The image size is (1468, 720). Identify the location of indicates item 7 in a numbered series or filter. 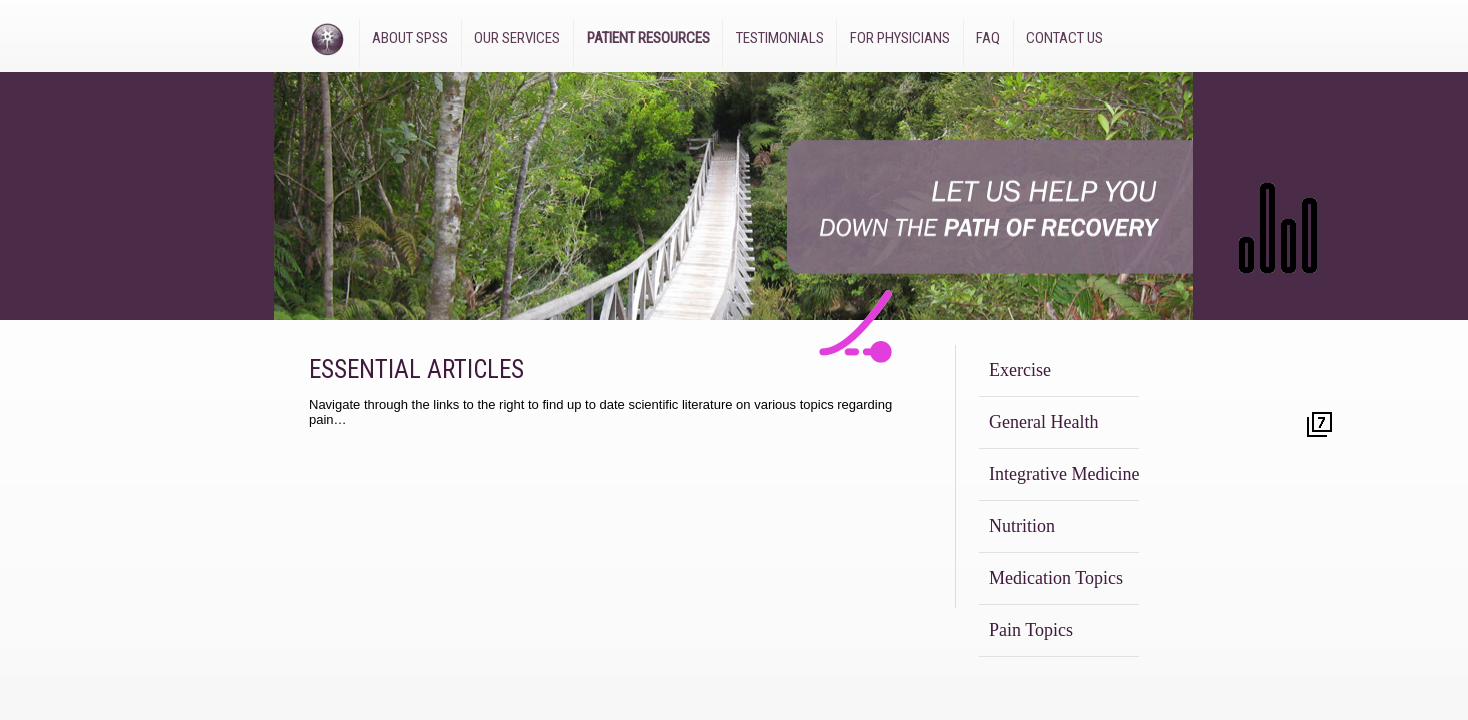
(1319, 424).